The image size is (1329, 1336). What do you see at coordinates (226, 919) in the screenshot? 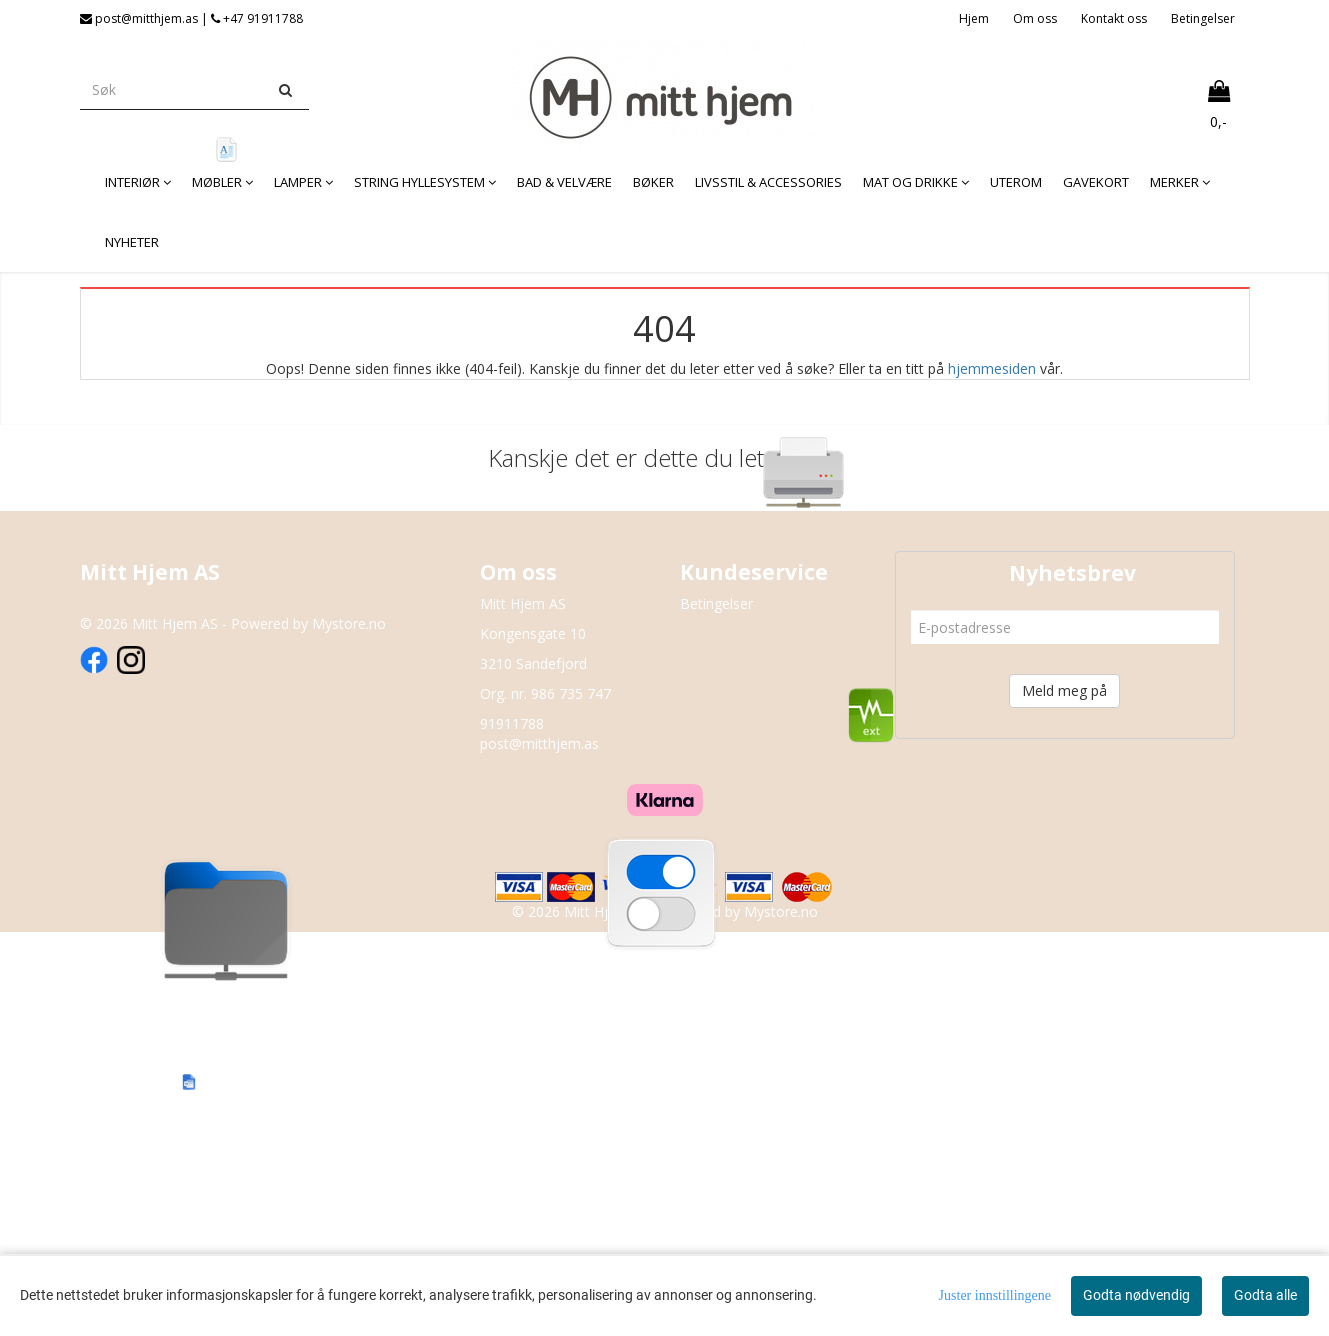
I see `access a remote or network folder` at bounding box center [226, 919].